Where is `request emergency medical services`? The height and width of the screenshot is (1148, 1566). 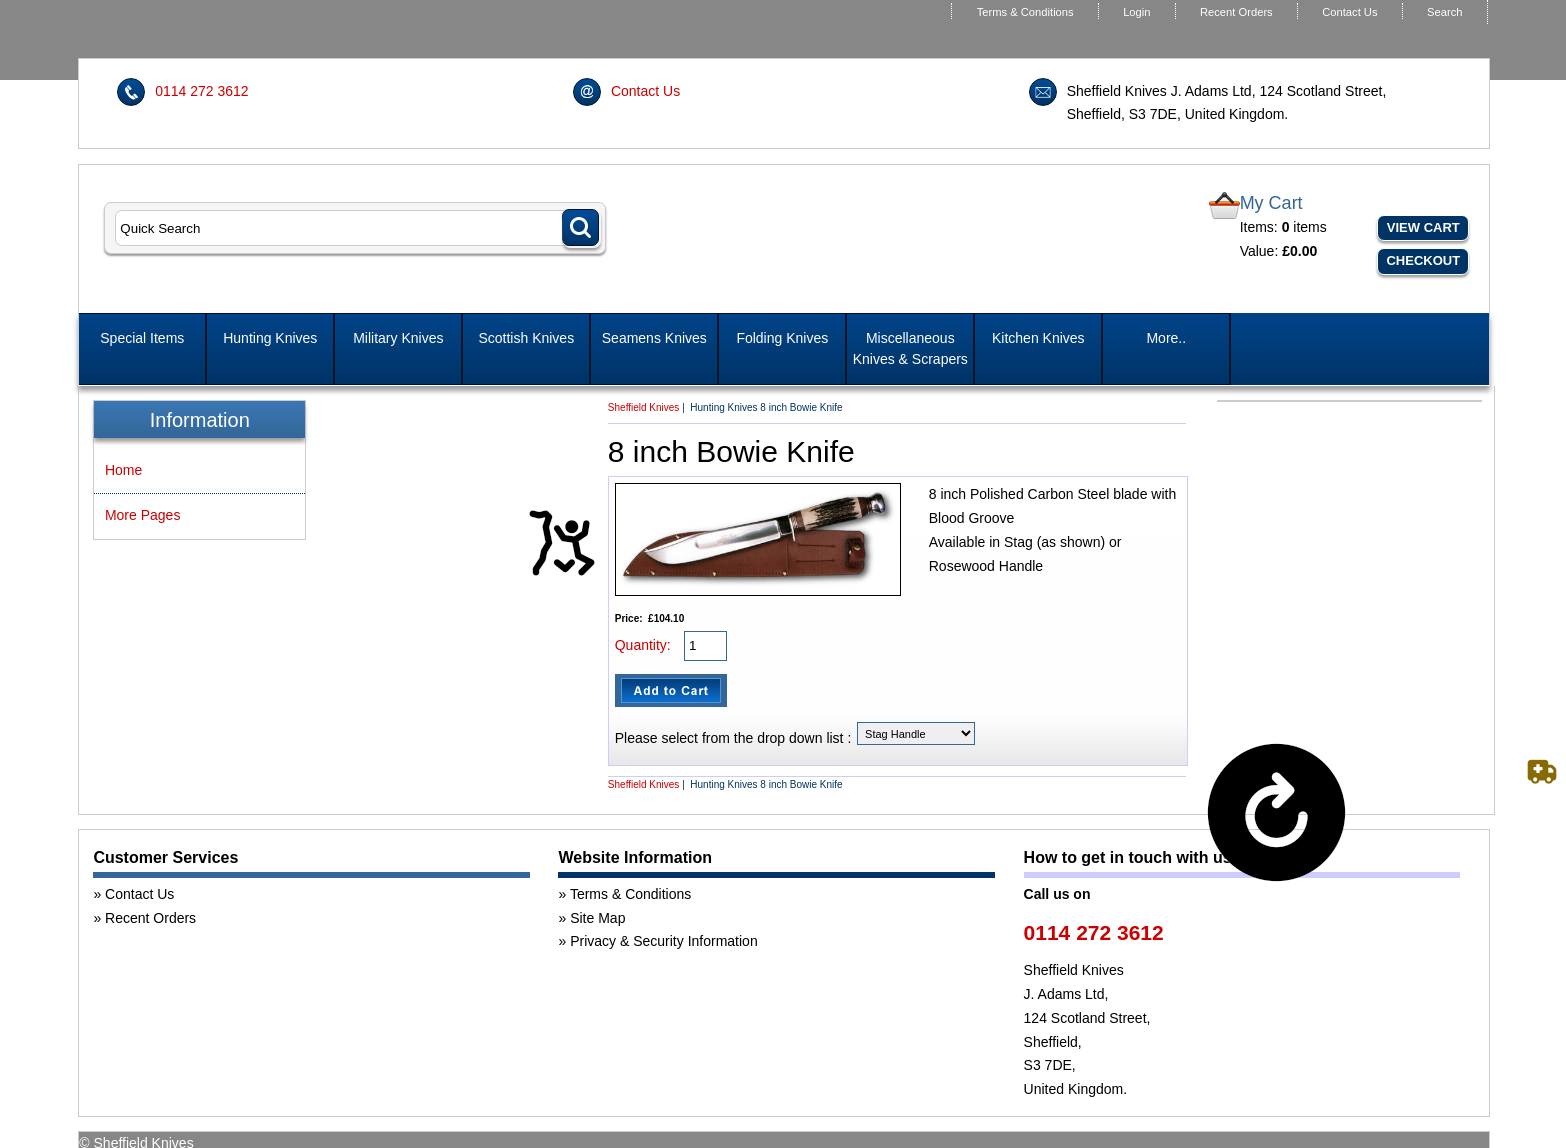 request emergency medical services is located at coordinates (1542, 771).